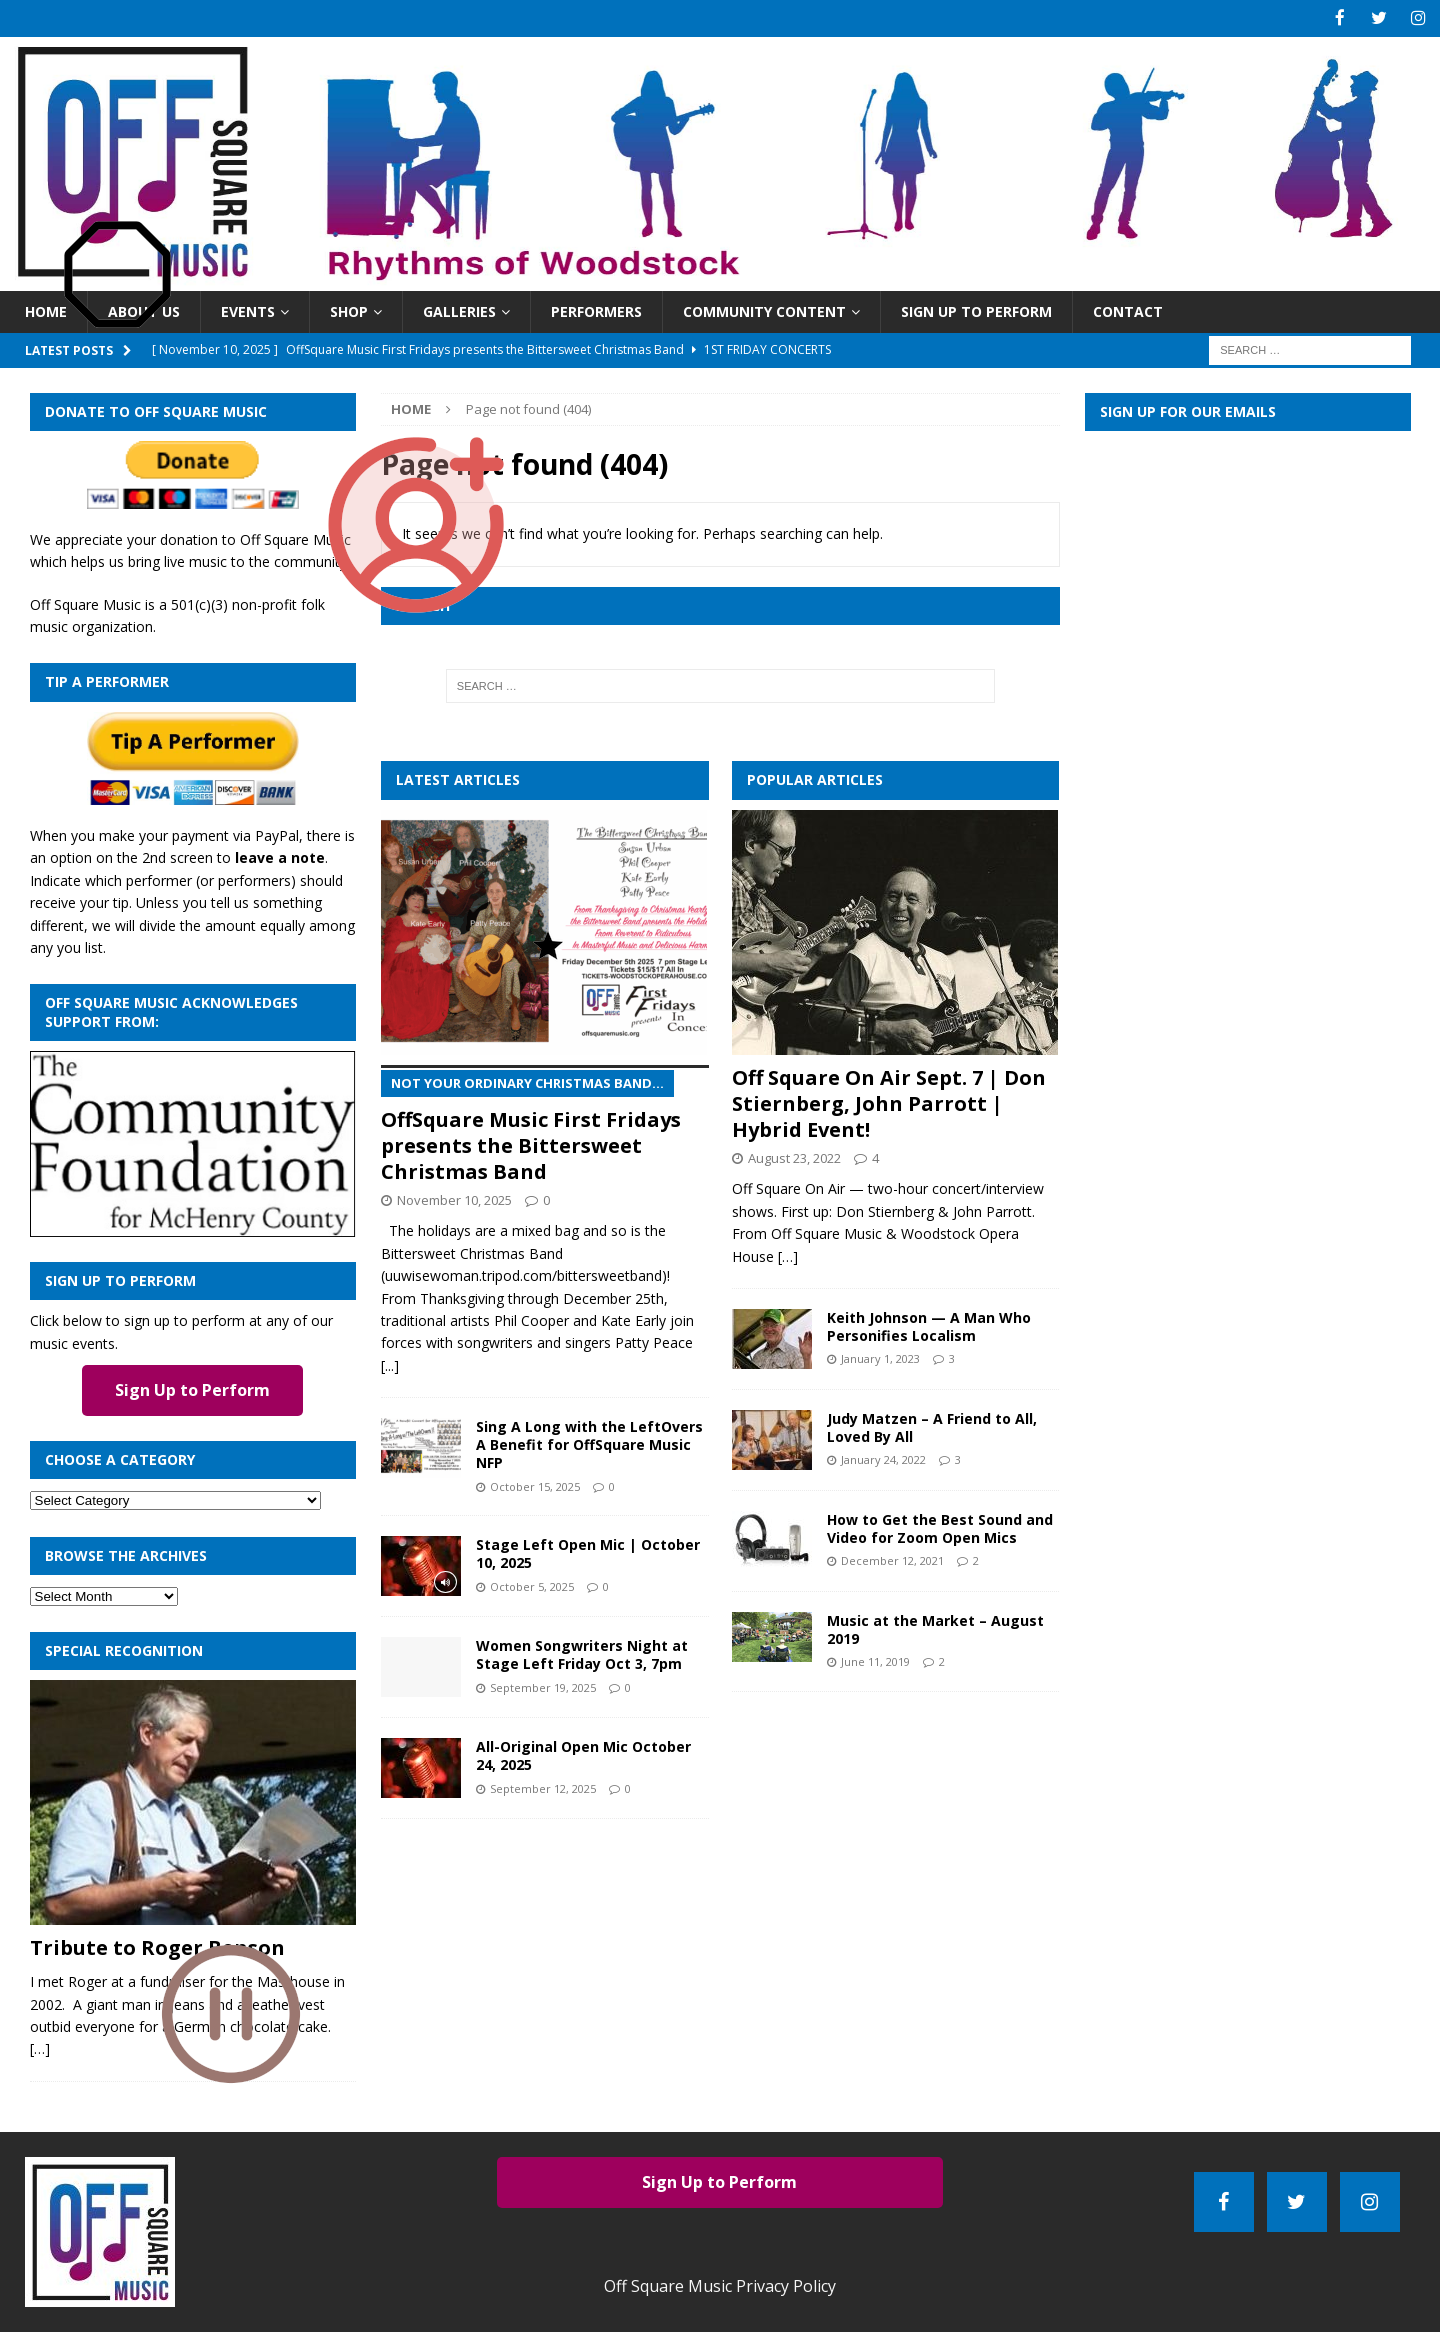  What do you see at coordinates (416, 525) in the screenshot?
I see `add a new user or contact` at bounding box center [416, 525].